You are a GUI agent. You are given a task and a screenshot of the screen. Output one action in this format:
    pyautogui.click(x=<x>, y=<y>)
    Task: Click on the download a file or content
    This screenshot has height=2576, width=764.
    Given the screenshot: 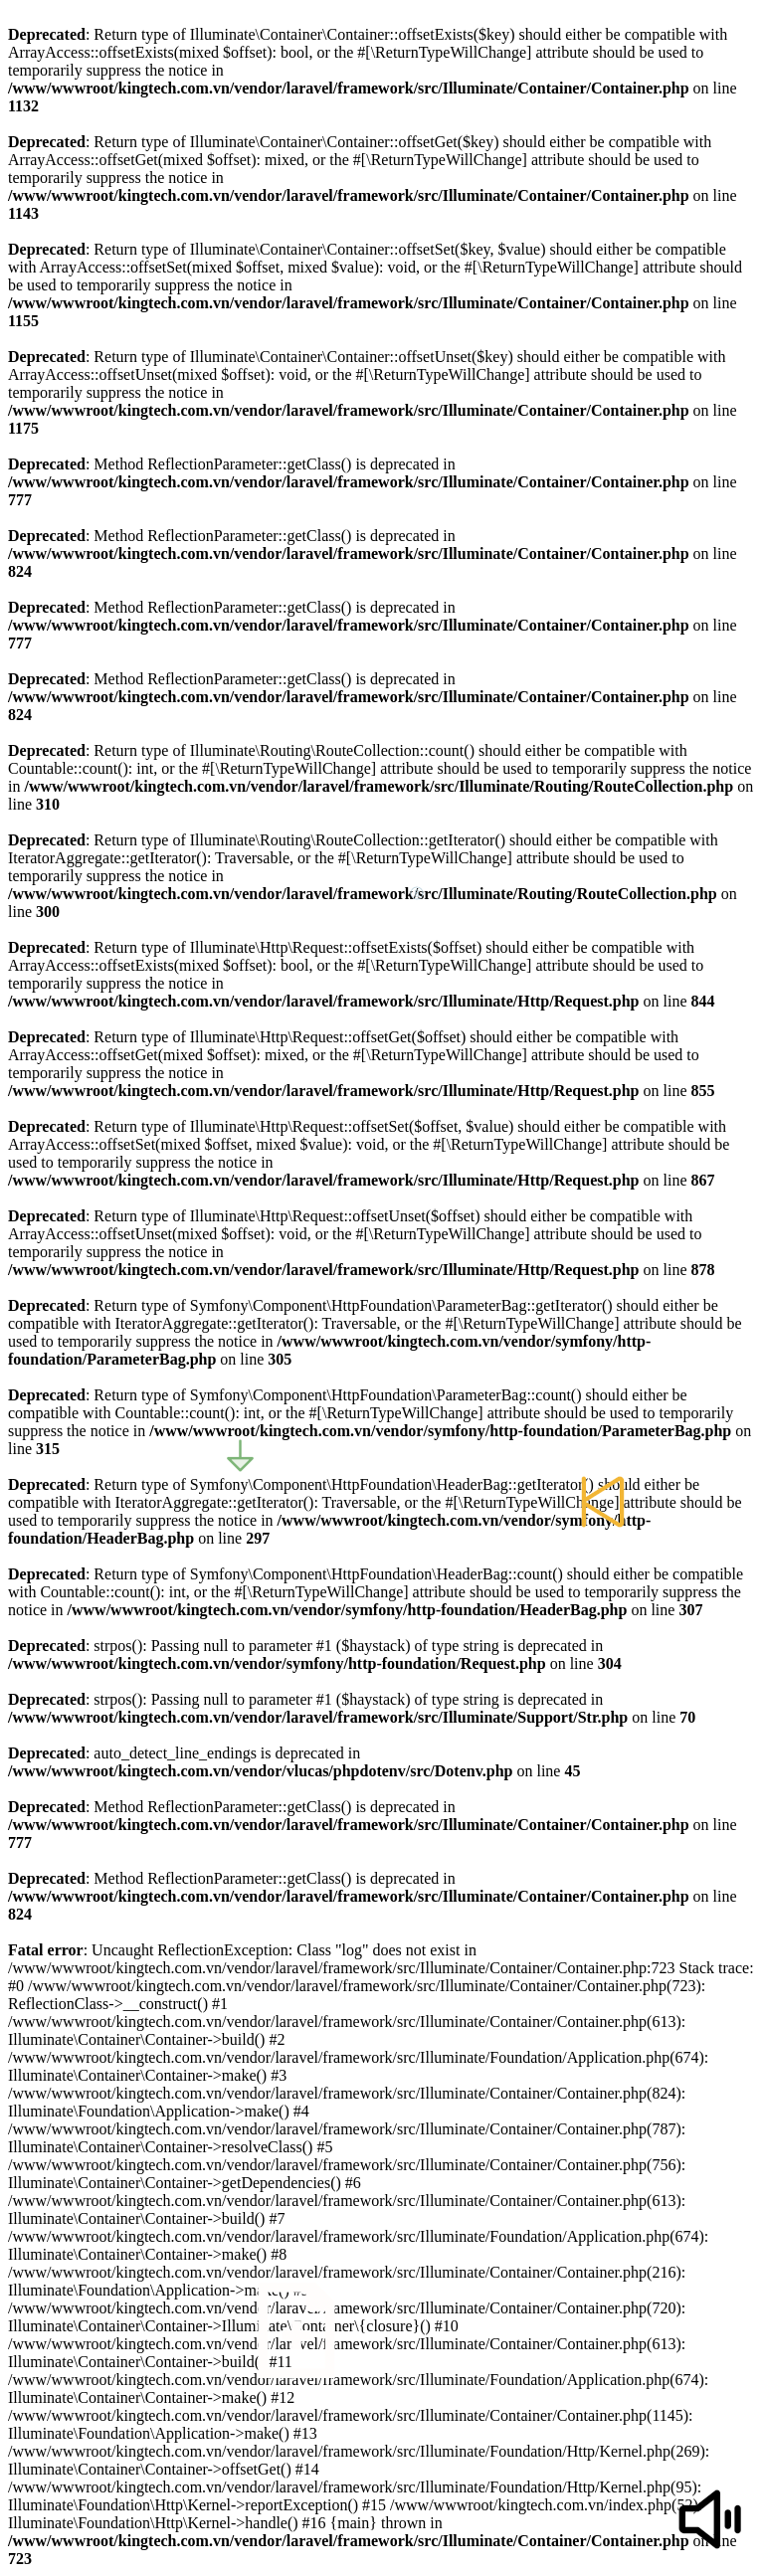 What is the action you would take?
    pyautogui.click(x=240, y=1455)
    